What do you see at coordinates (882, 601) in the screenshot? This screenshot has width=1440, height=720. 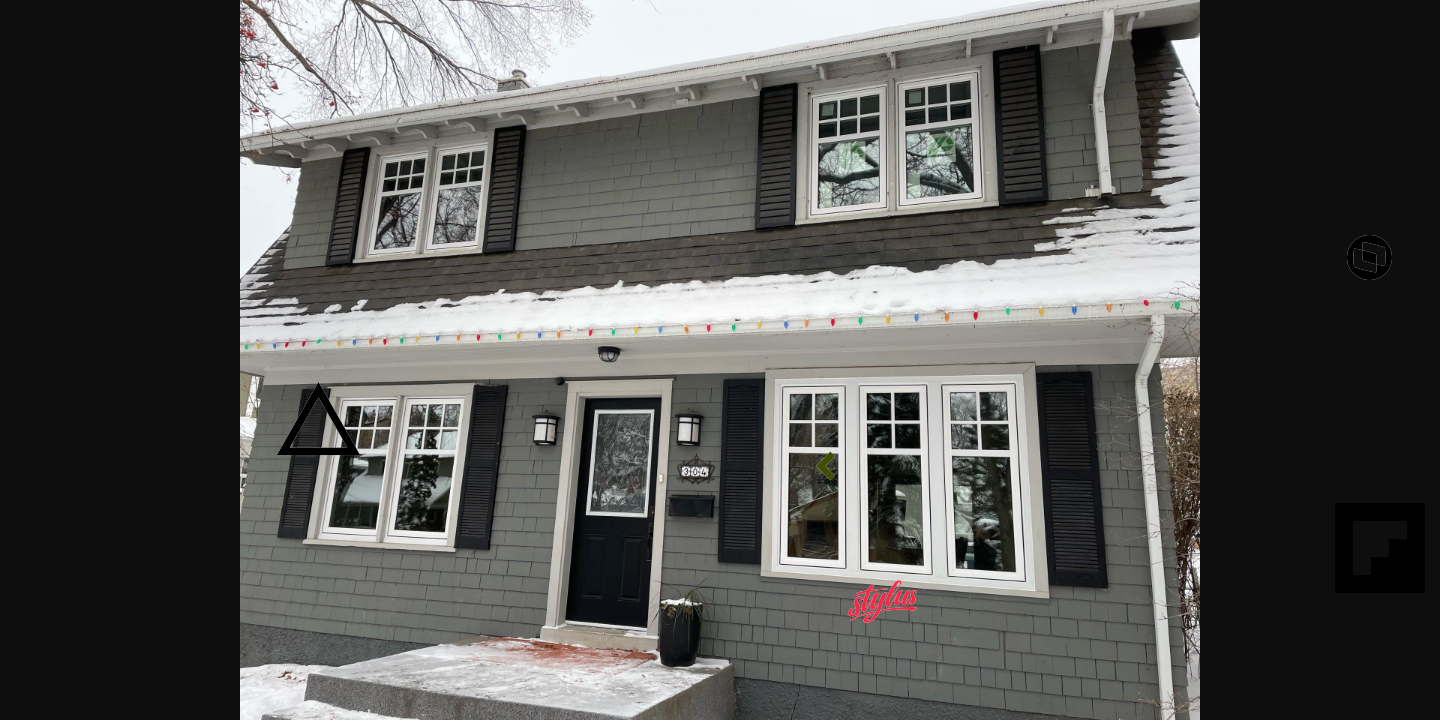 I see `stylus CSS preprocessor logo` at bounding box center [882, 601].